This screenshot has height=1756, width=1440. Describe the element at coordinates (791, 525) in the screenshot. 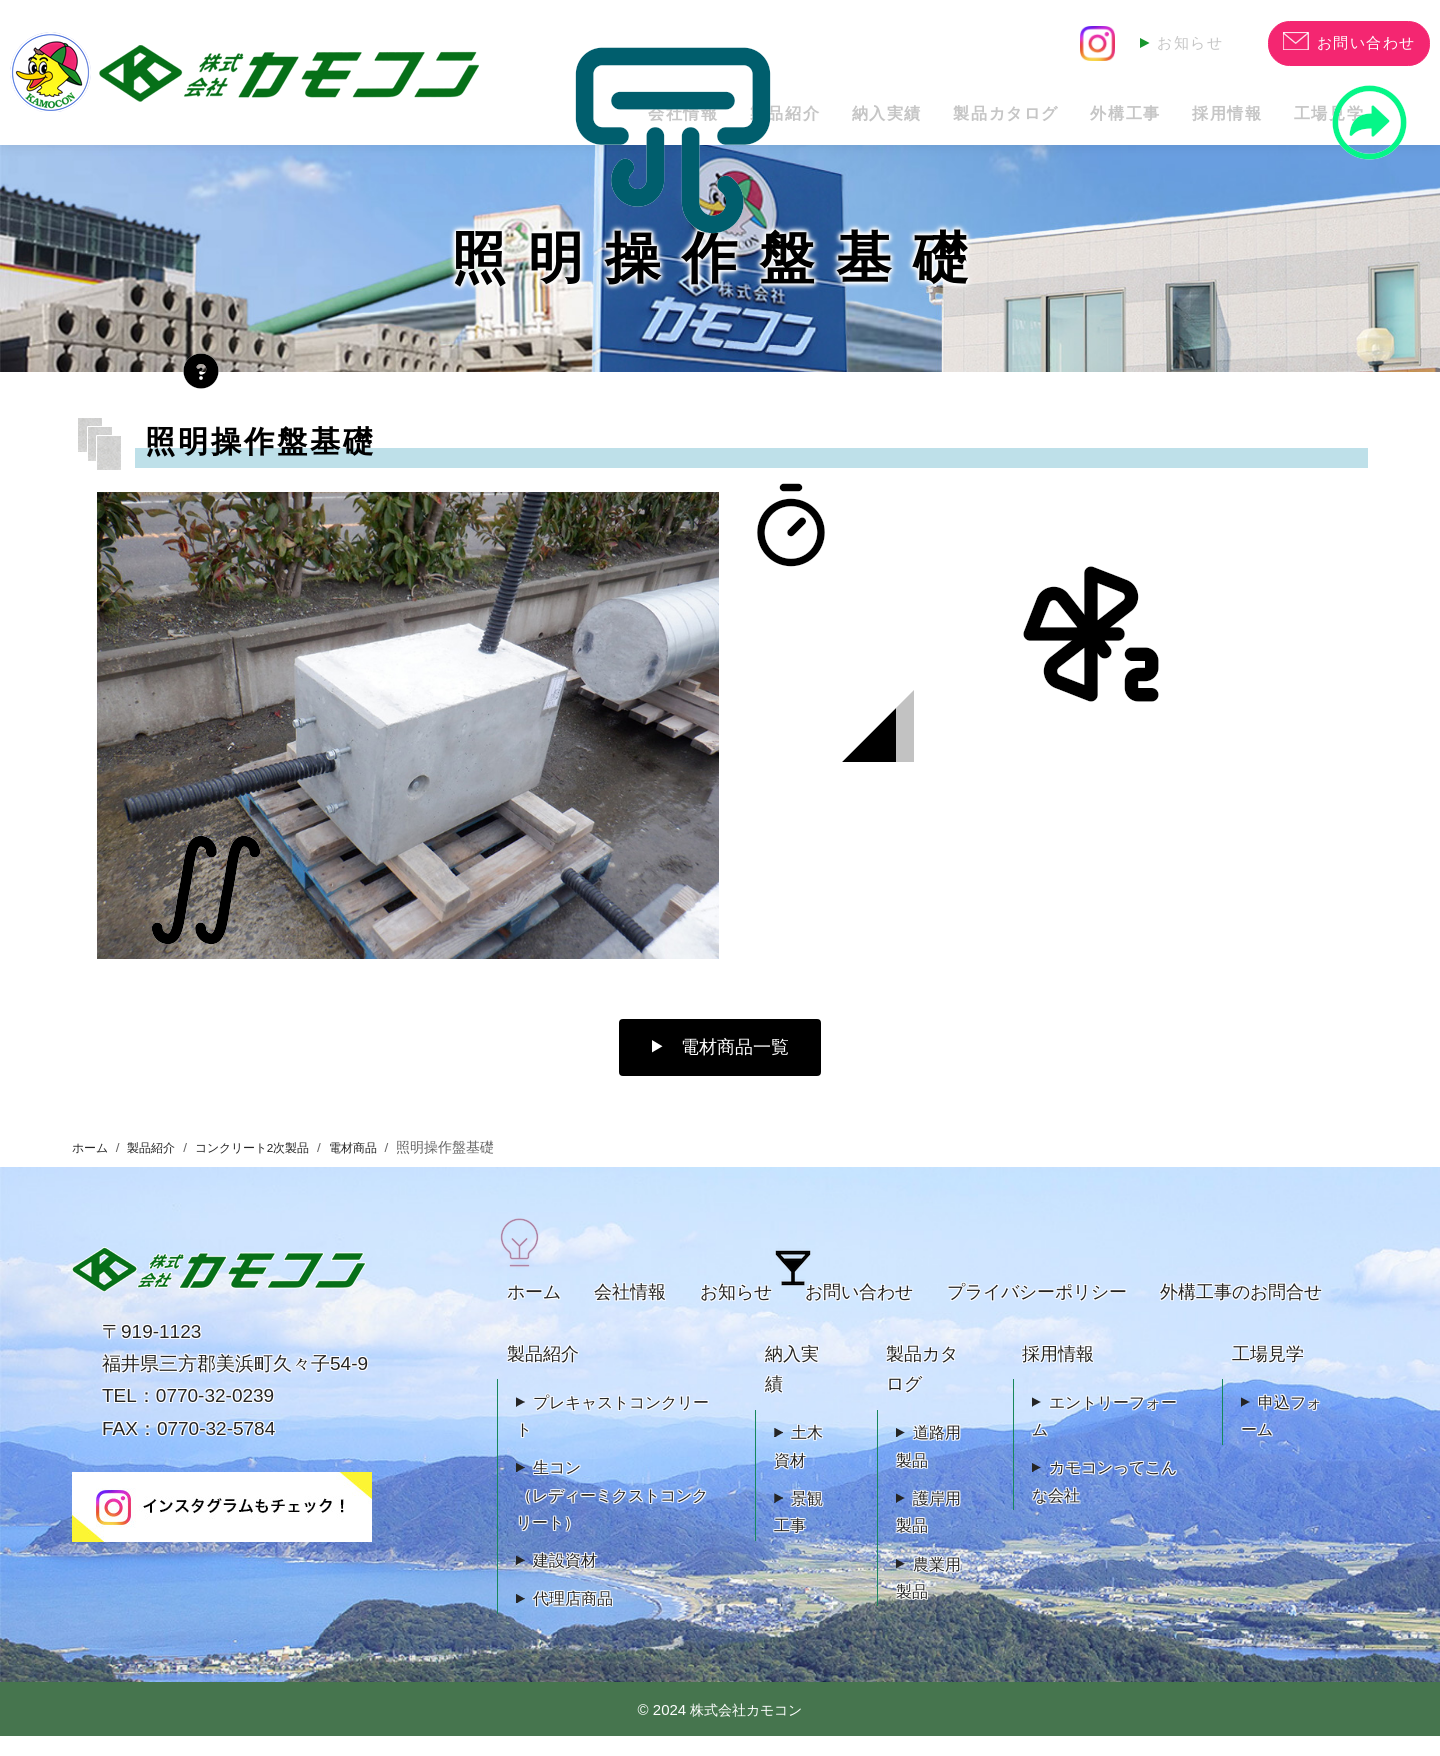

I see `start or set a timer` at that location.